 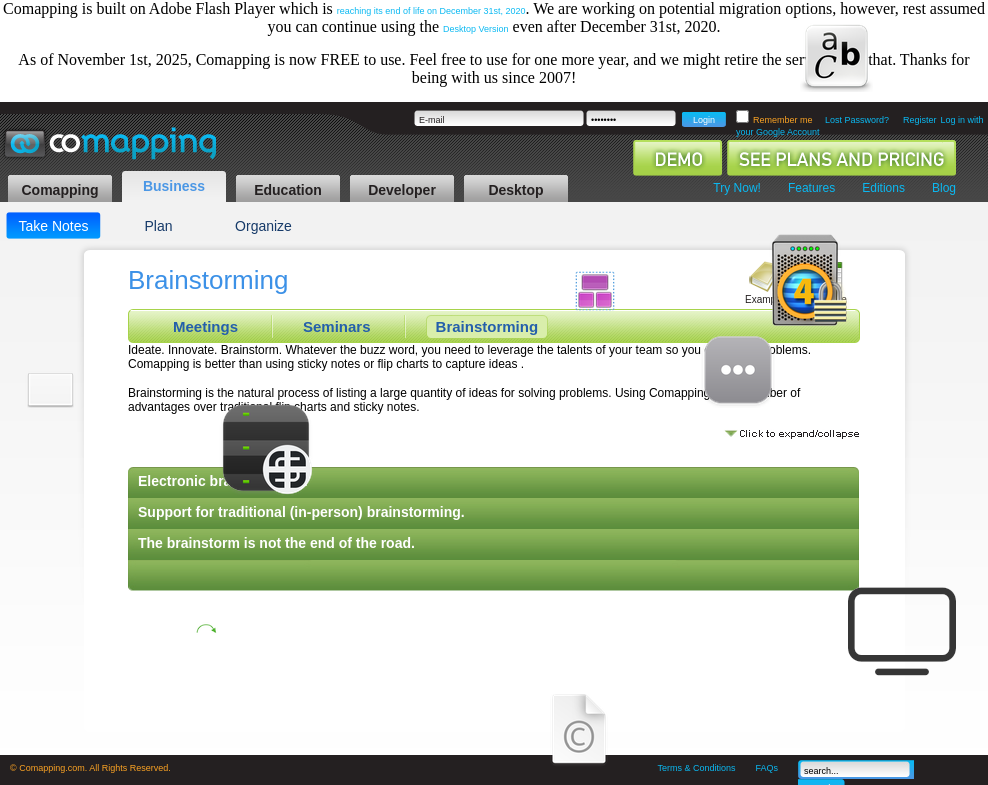 I want to click on indicates a desktop computer or workstation, so click(x=902, y=628).